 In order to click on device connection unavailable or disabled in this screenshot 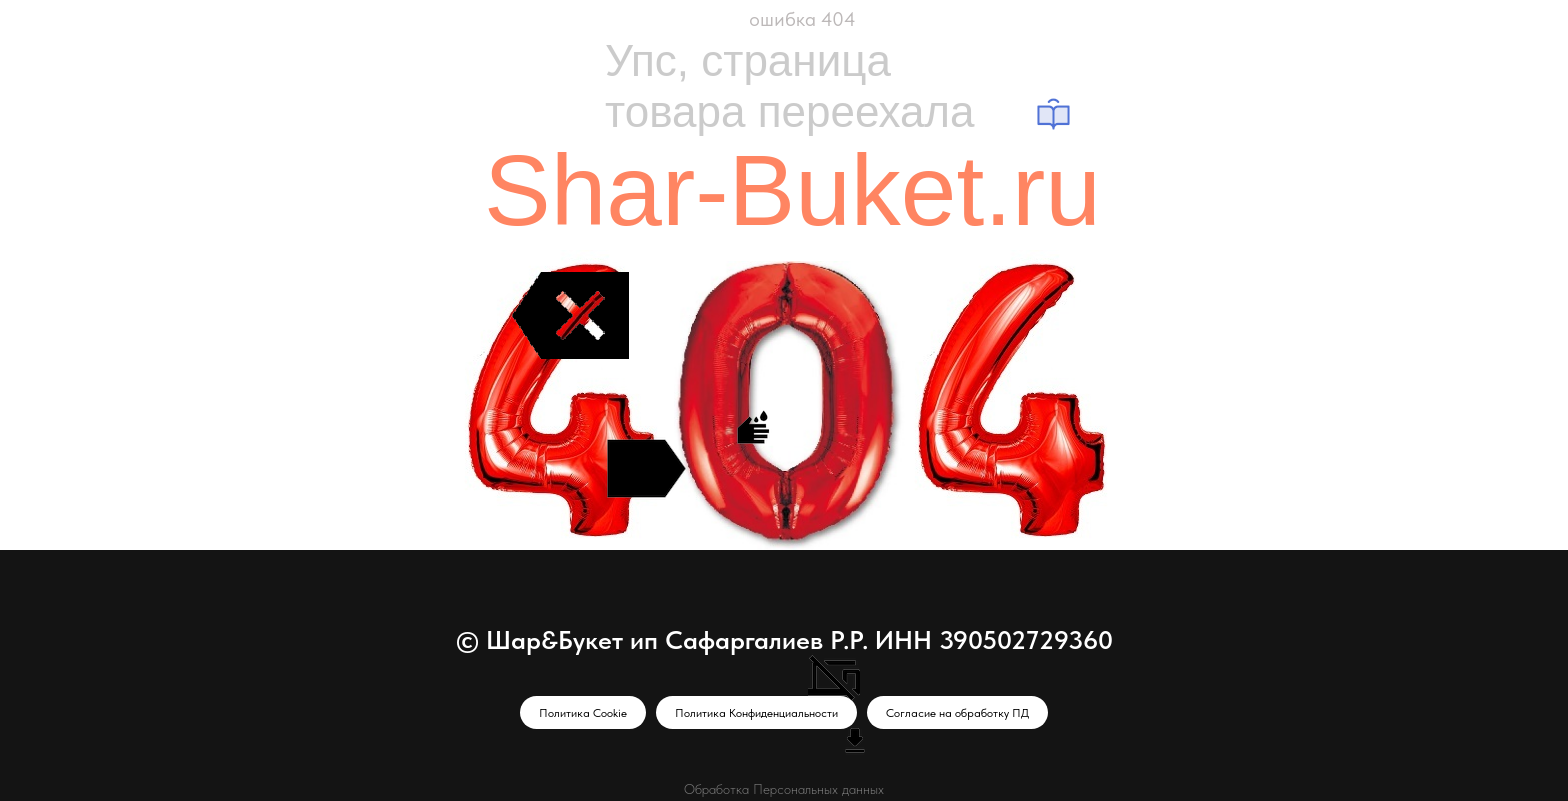, I will do `click(834, 678)`.